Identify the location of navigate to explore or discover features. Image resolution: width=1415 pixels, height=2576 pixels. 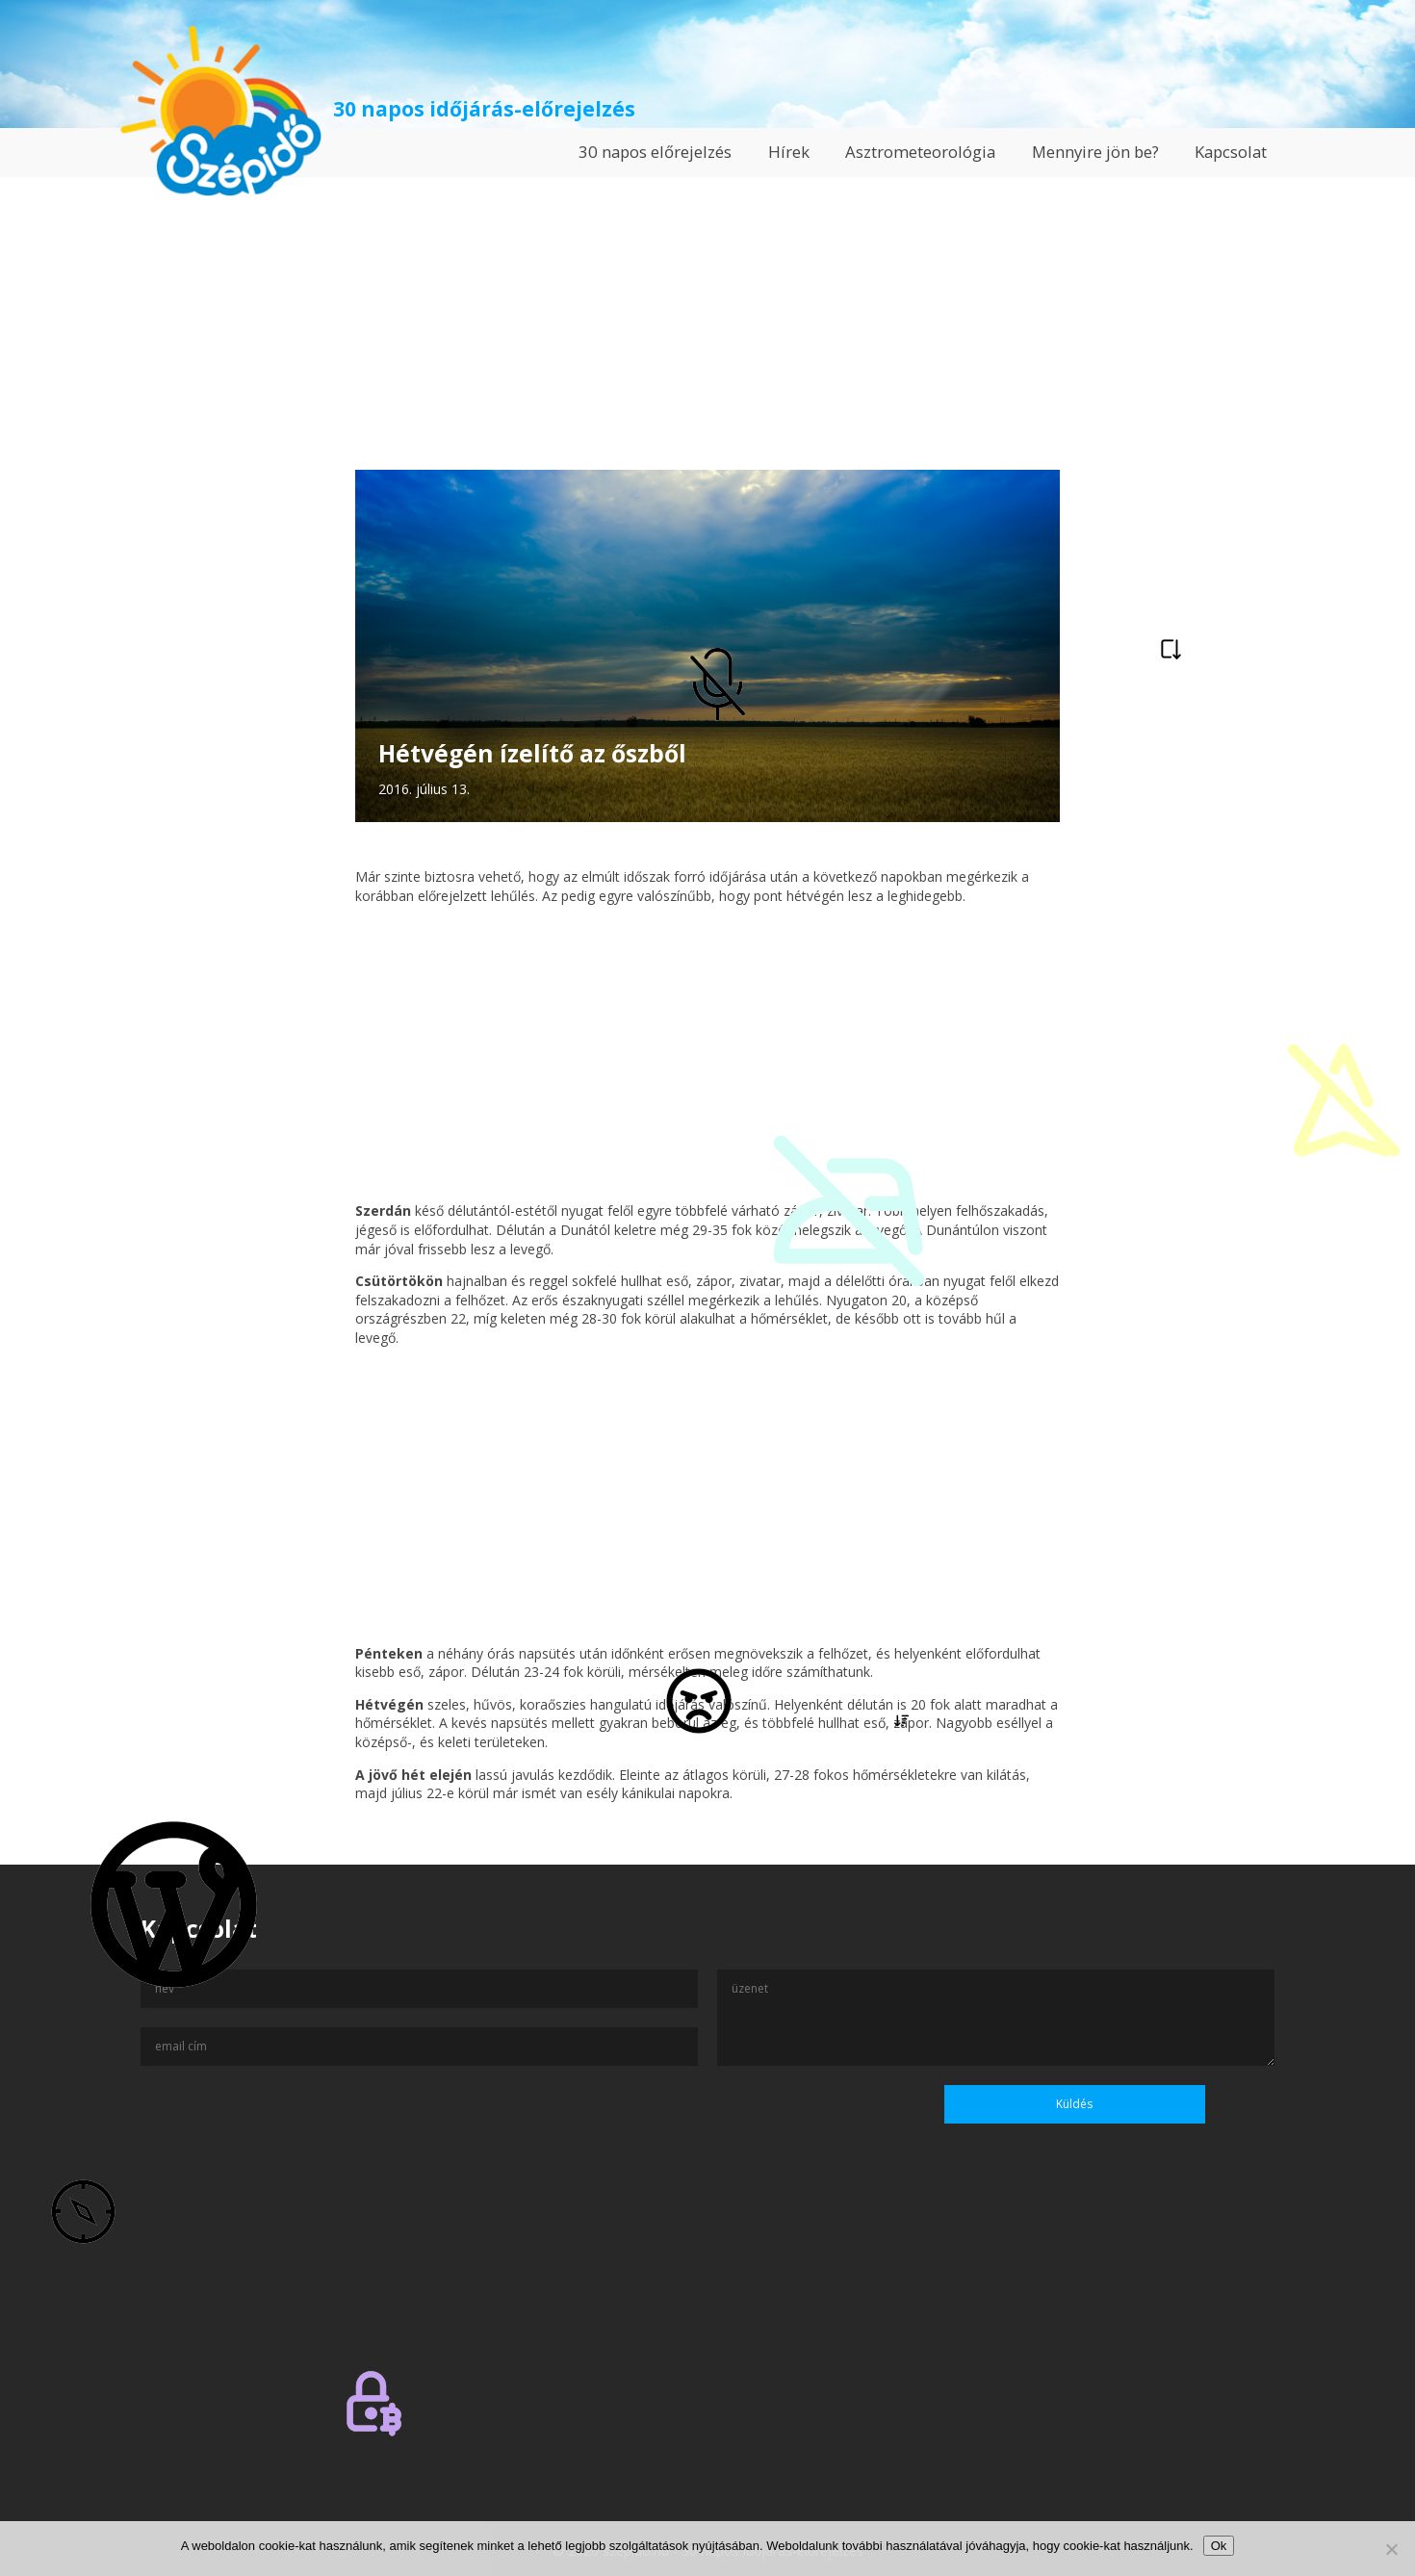
(83, 2211).